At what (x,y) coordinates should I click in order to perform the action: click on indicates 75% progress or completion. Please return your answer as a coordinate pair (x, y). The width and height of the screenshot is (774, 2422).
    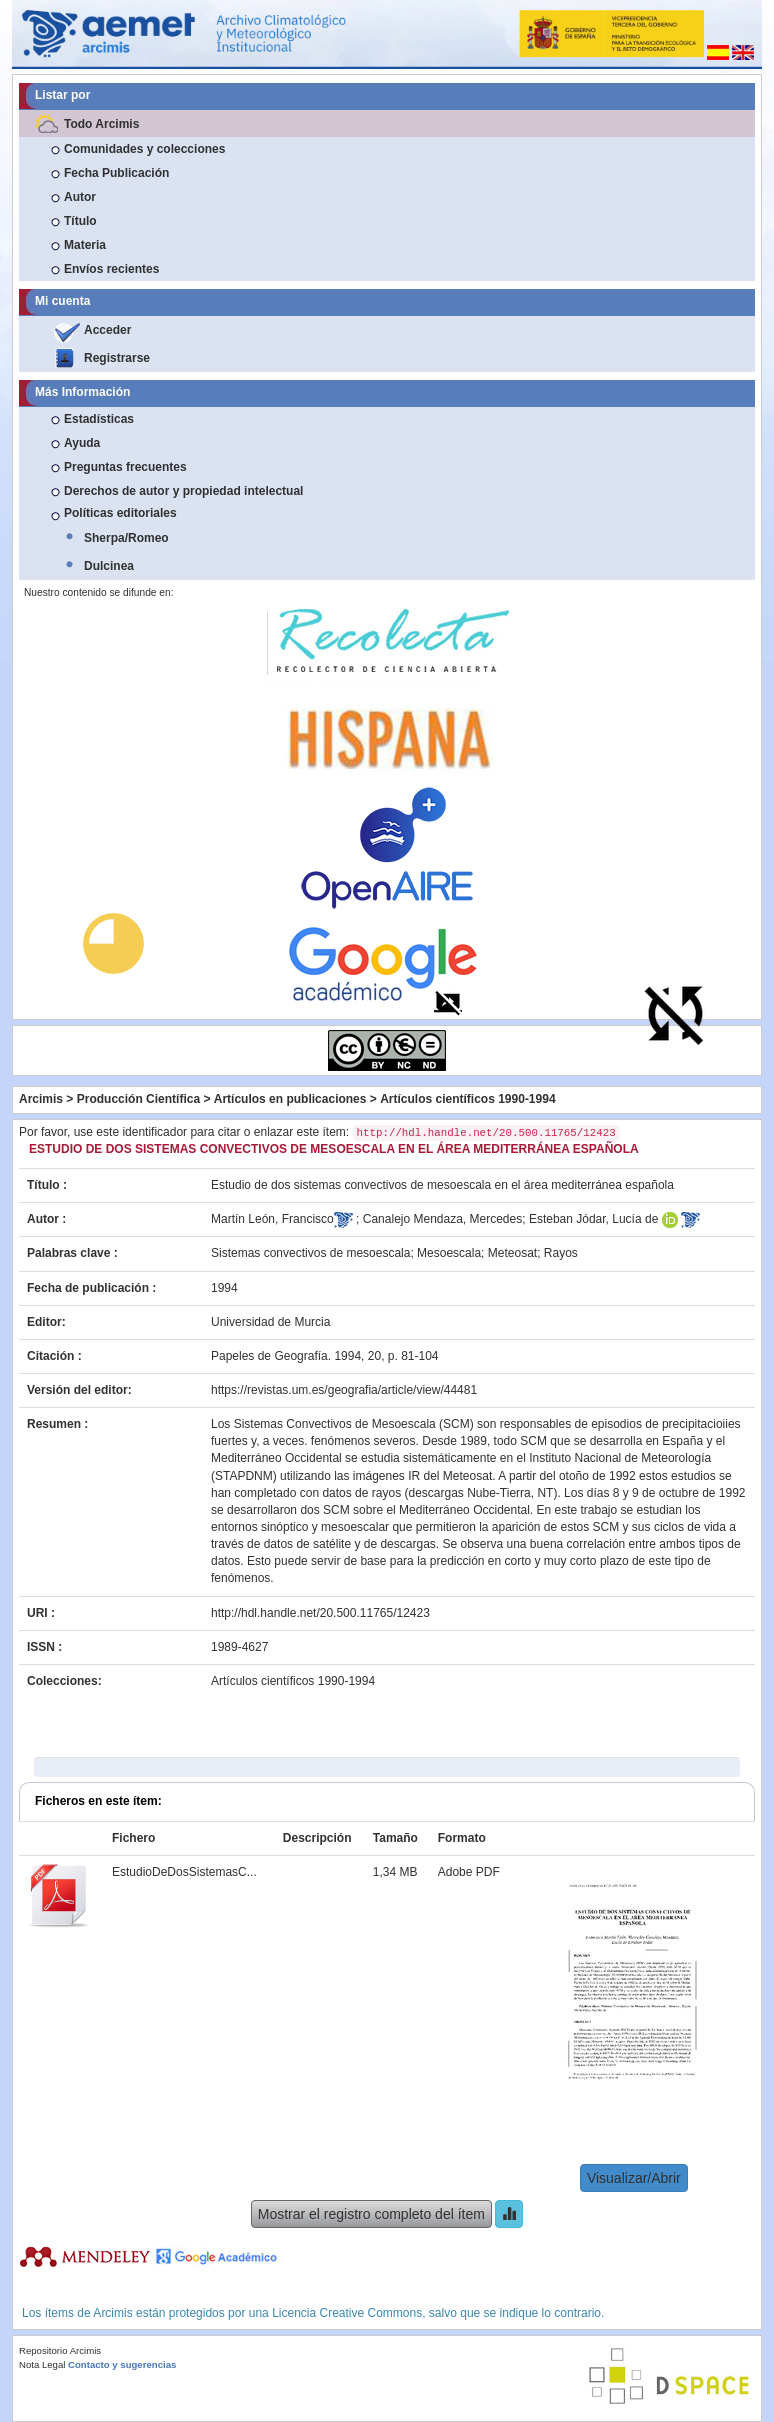
    Looking at the image, I should click on (113, 943).